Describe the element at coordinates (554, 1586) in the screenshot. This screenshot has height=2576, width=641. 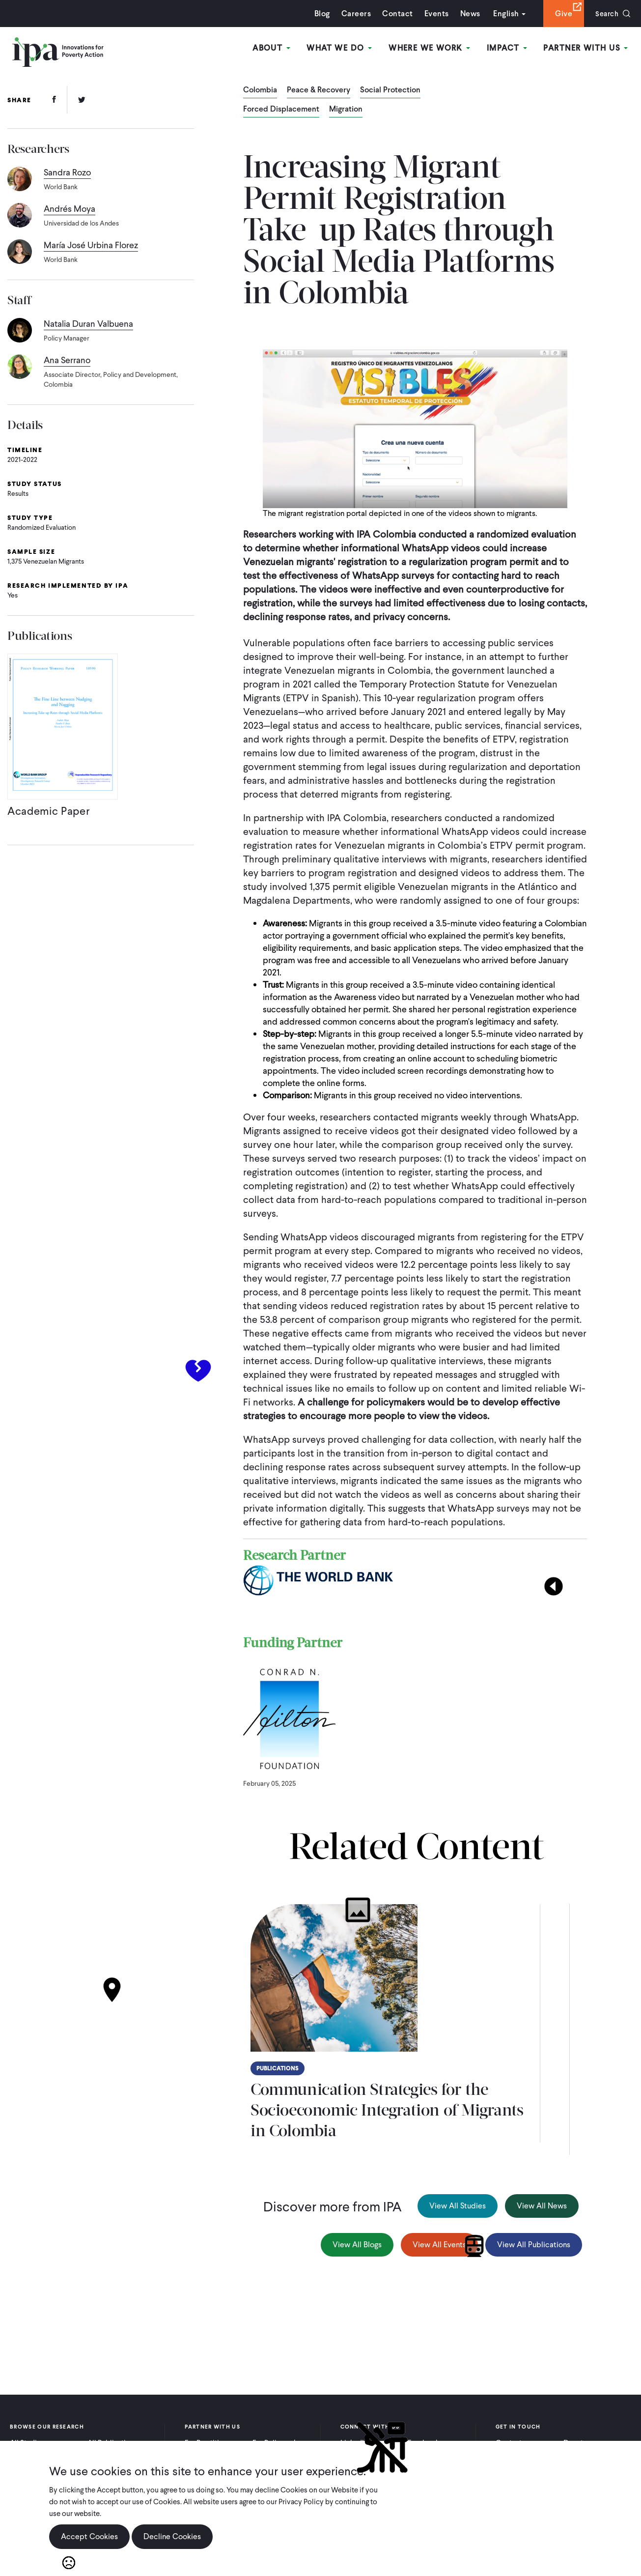
I see `go back to the previous screen` at that location.